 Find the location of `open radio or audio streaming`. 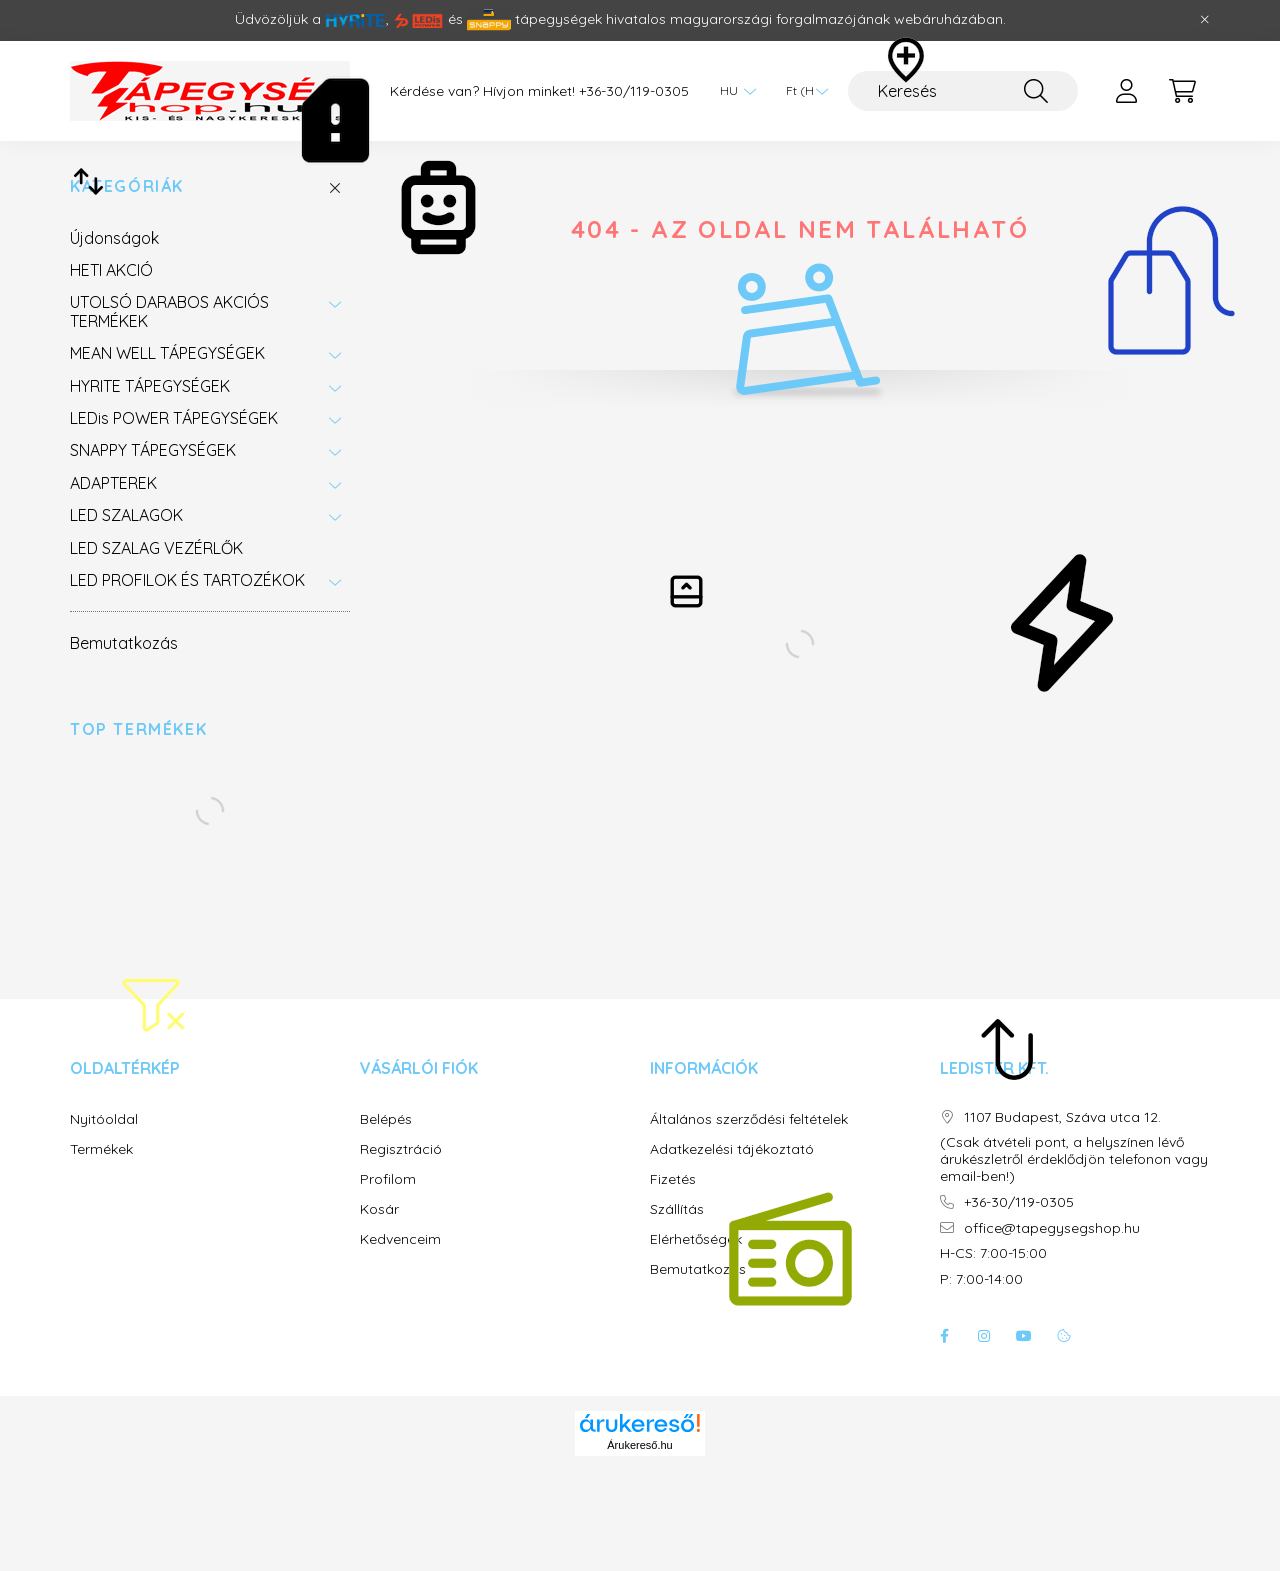

open radio or audio streaming is located at coordinates (790, 1258).